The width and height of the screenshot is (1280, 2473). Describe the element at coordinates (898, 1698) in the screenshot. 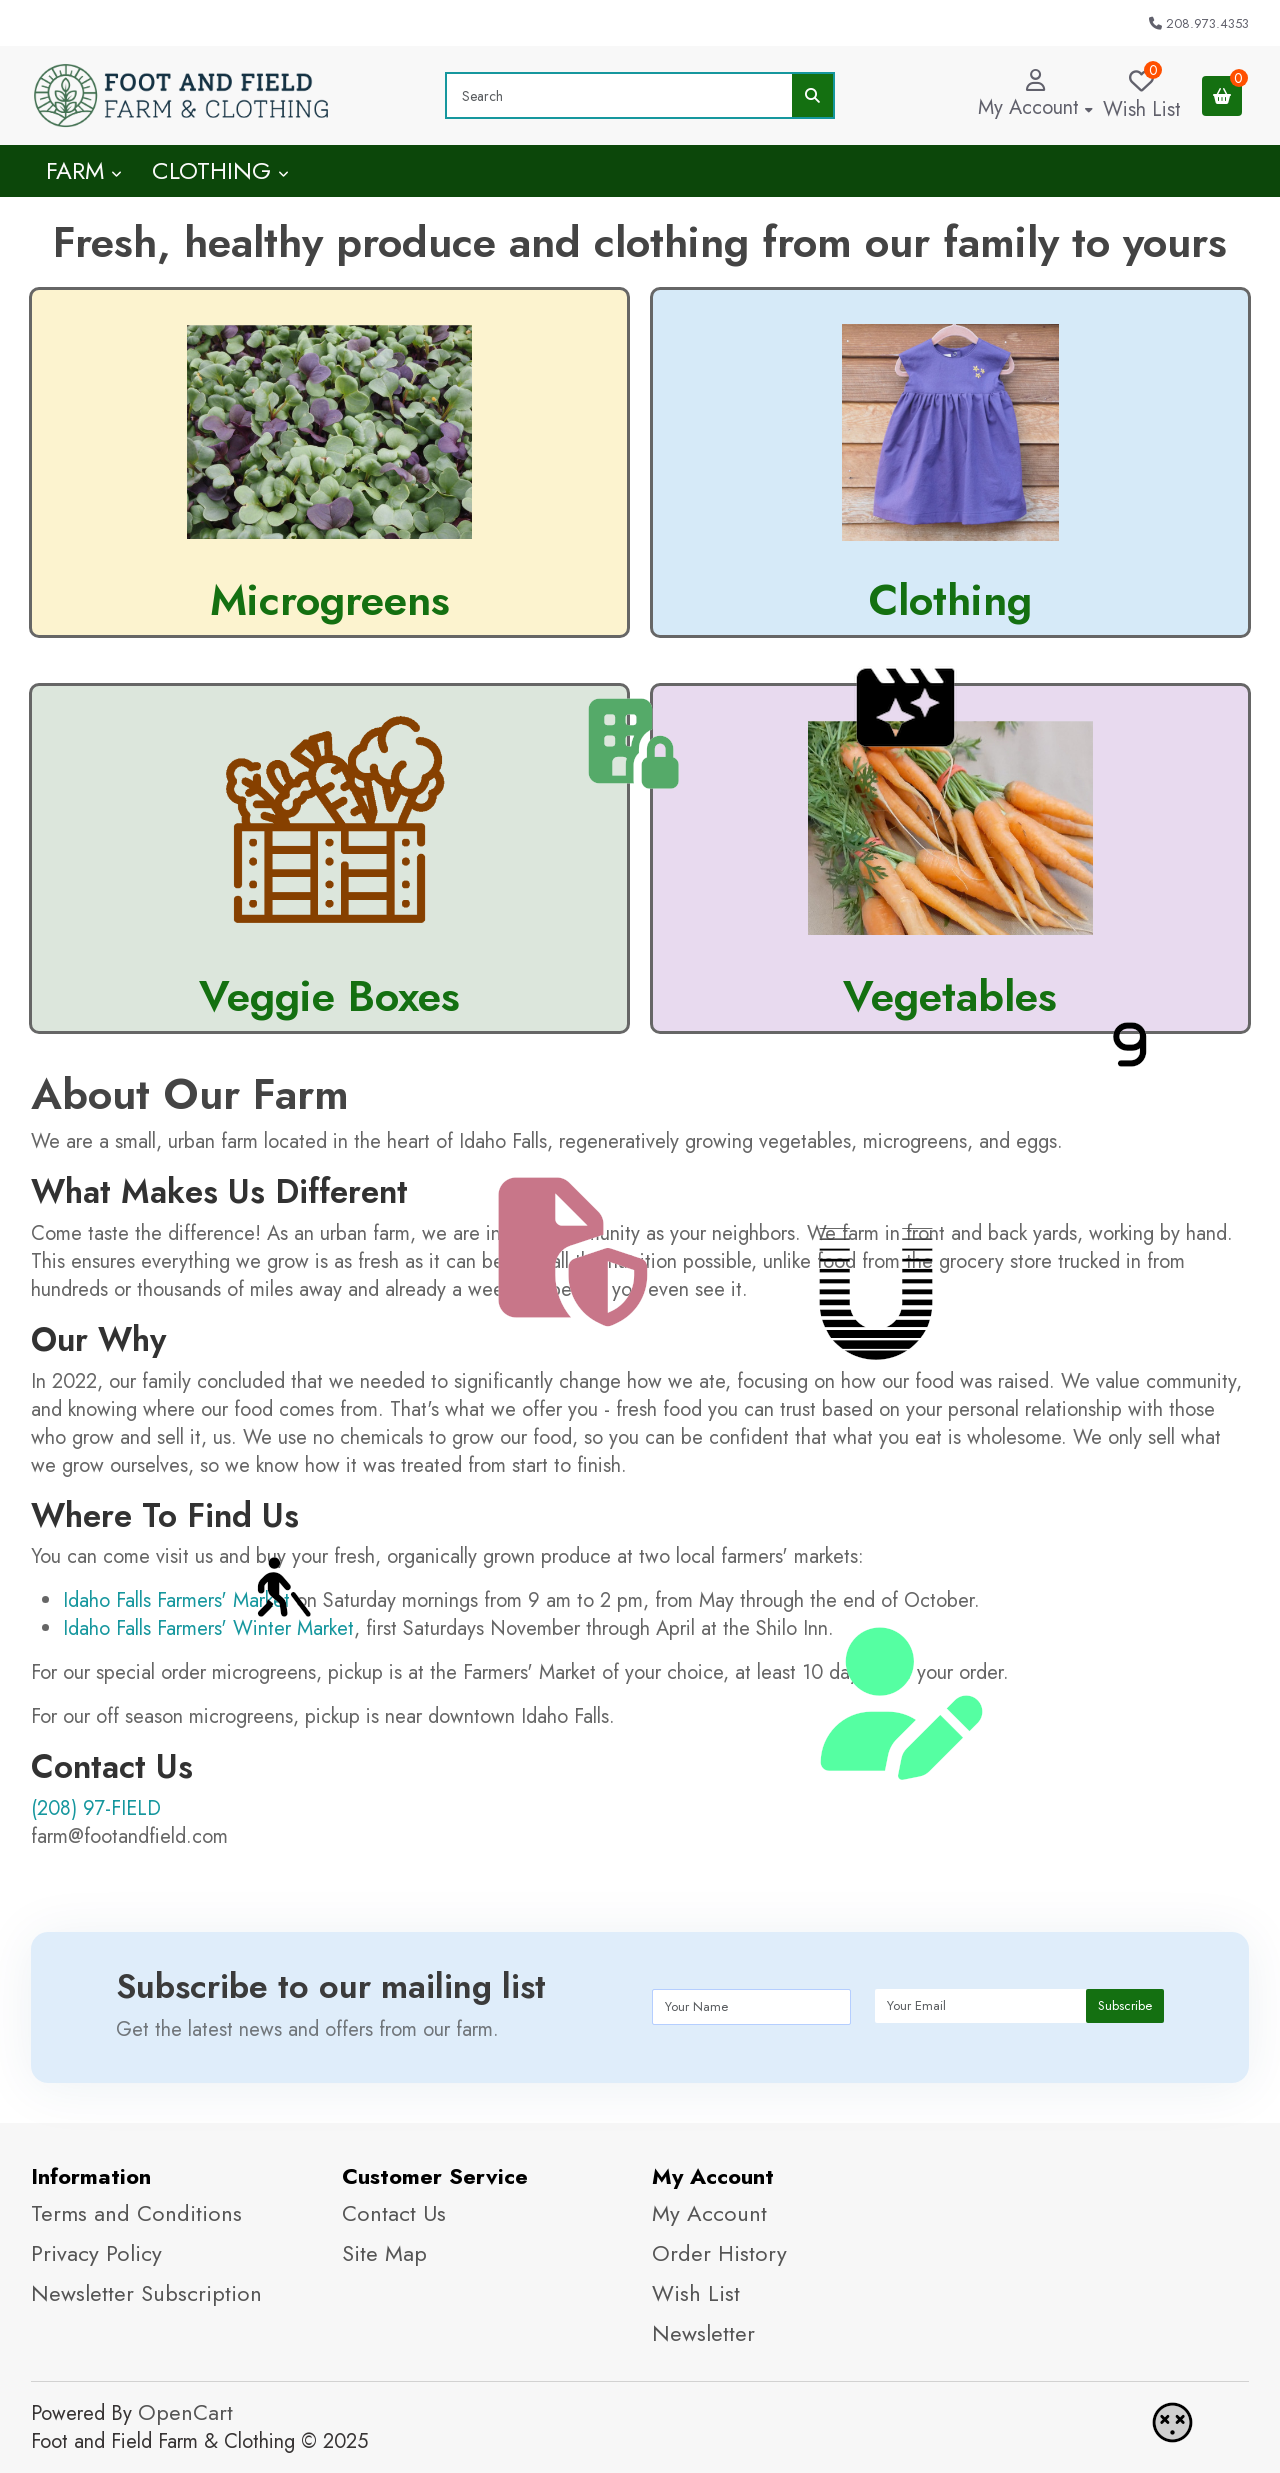

I see `edit user profile` at that location.